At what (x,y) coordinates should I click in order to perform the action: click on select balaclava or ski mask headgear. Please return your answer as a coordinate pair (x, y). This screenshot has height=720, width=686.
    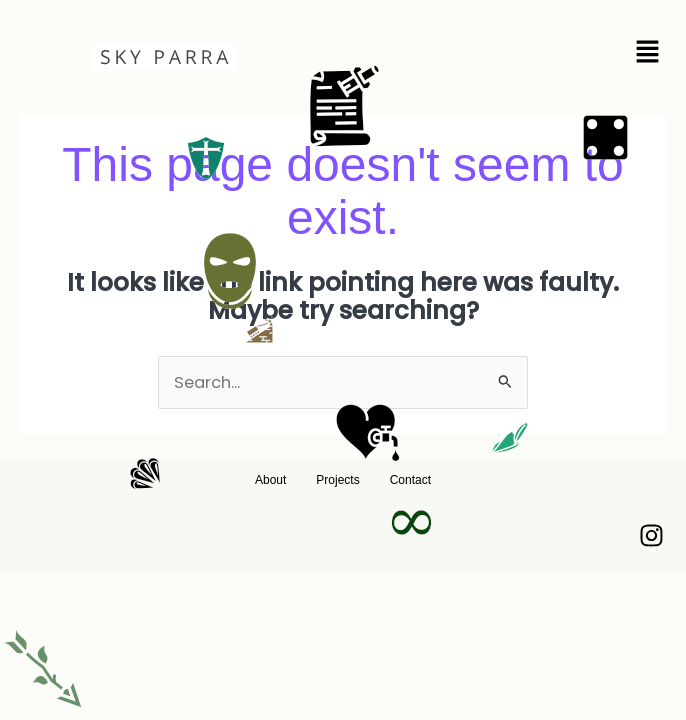
    Looking at the image, I should click on (230, 271).